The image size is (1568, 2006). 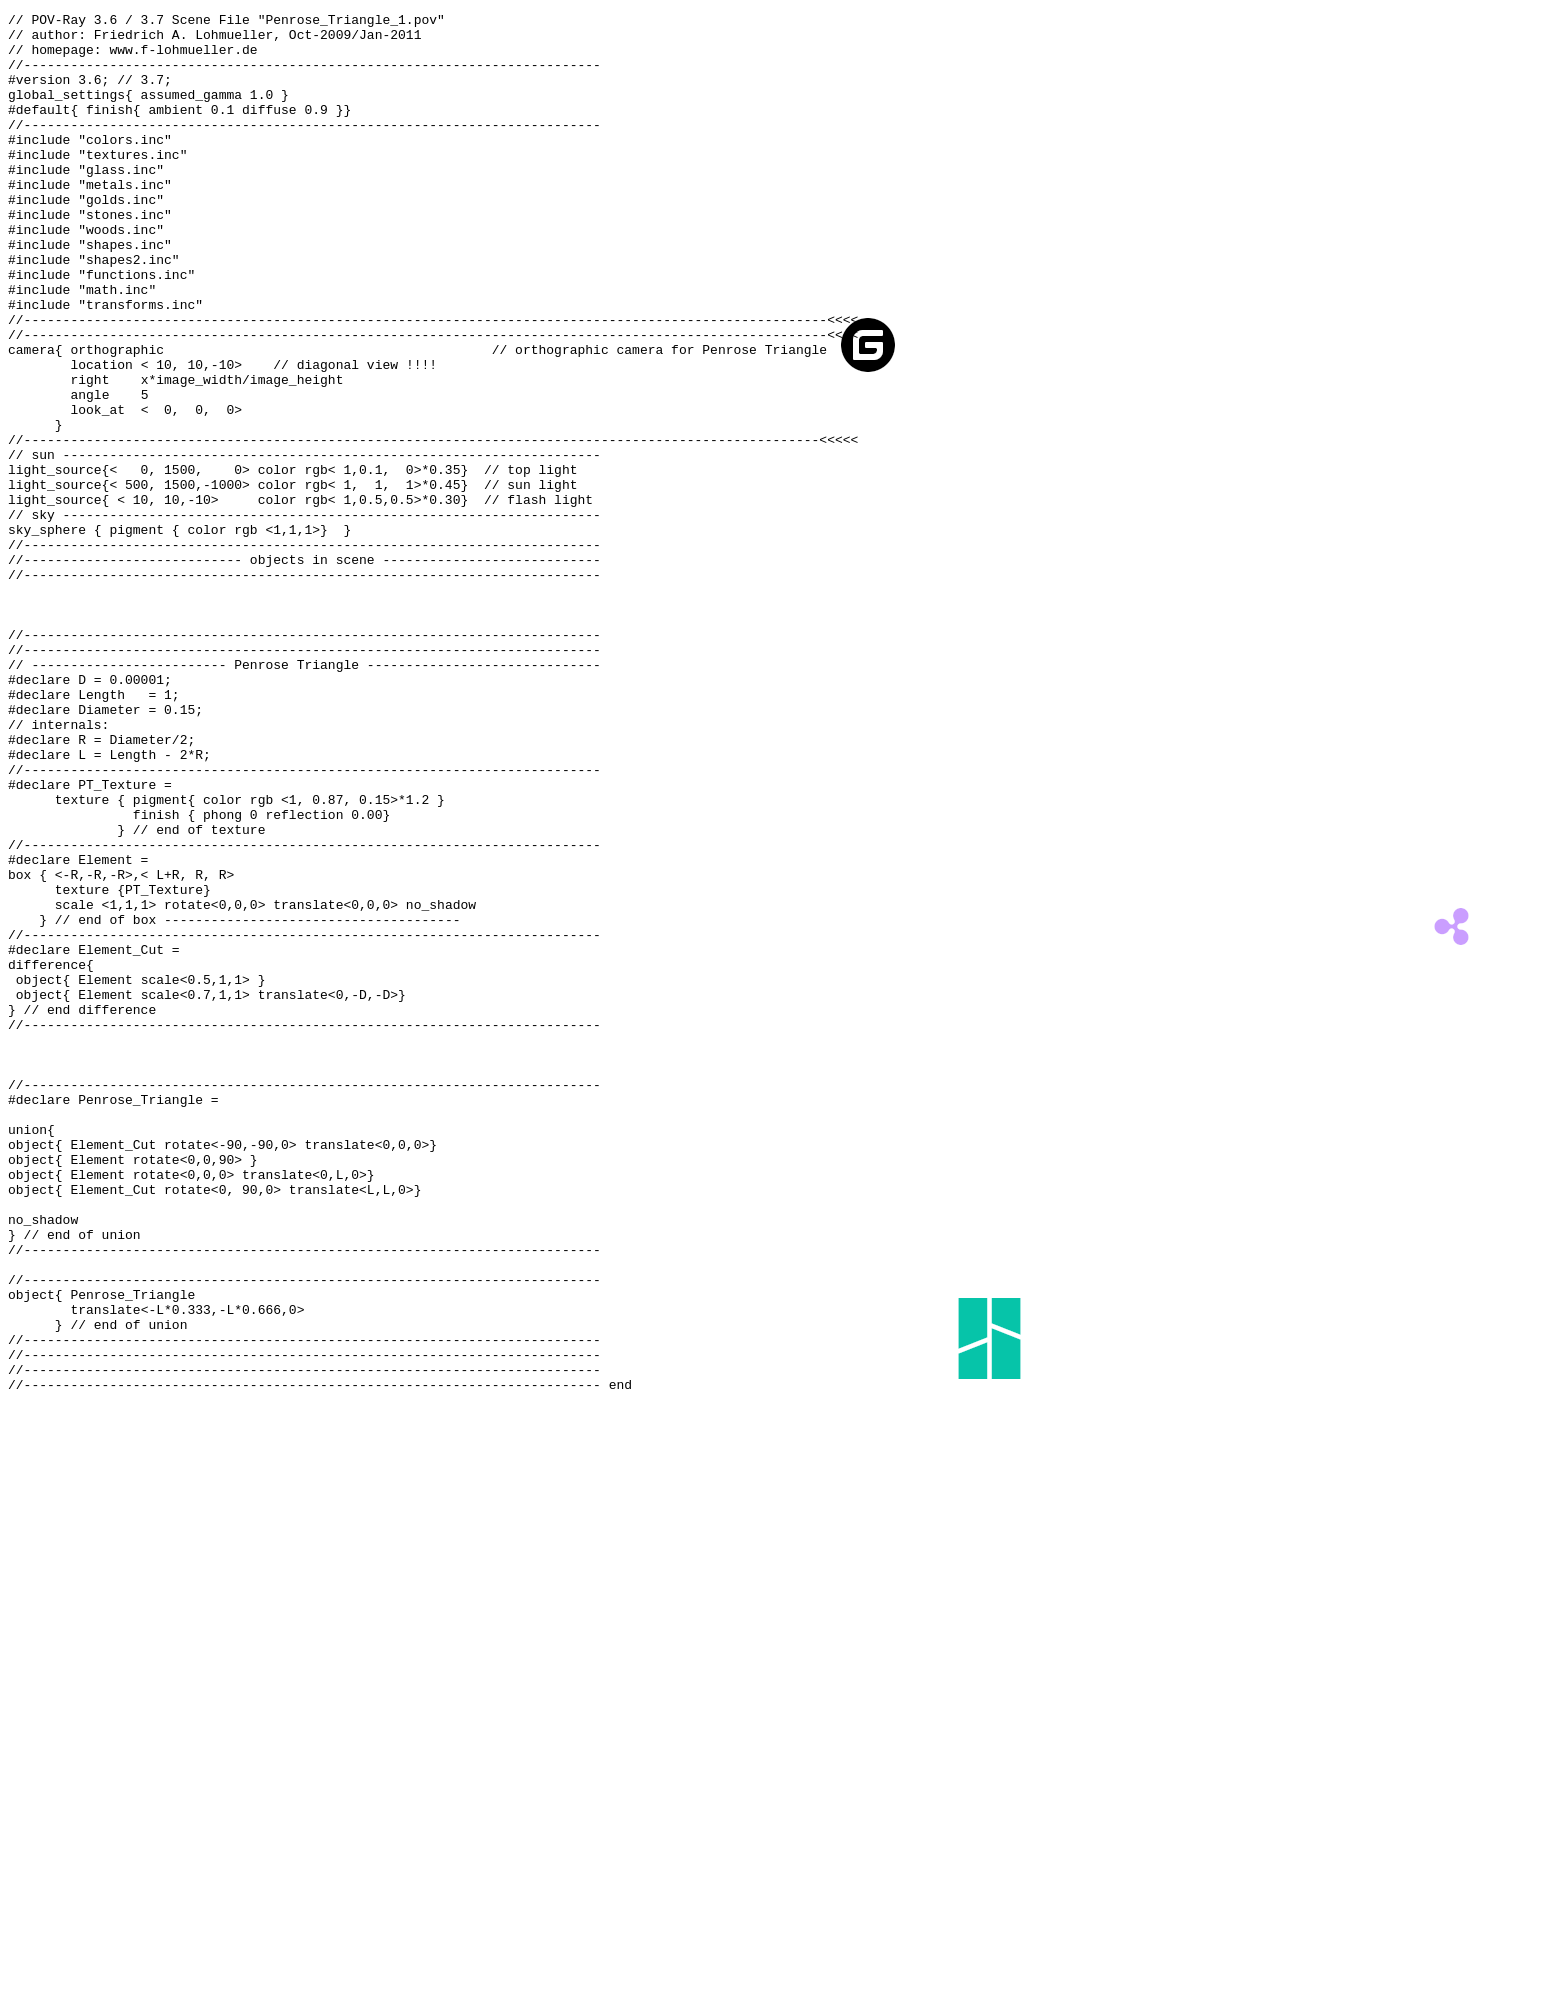 What do you see at coordinates (989, 1338) in the screenshot?
I see `open the Bambu Lab app or dashboard` at bounding box center [989, 1338].